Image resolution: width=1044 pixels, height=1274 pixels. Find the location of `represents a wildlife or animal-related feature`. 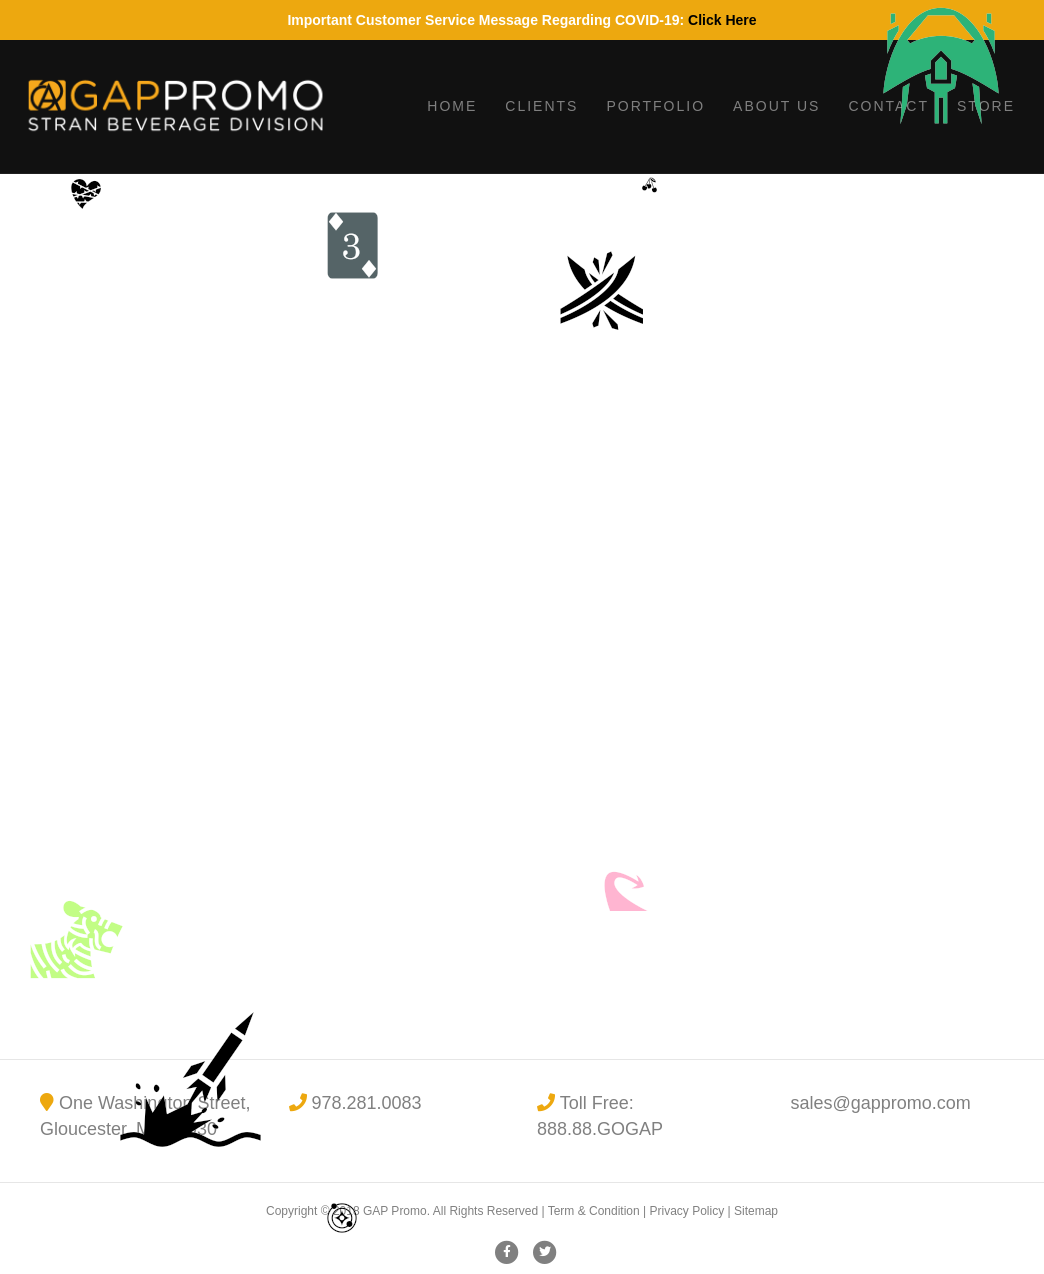

represents a wildlife or animal-related feature is located at coordinates (74, 933).